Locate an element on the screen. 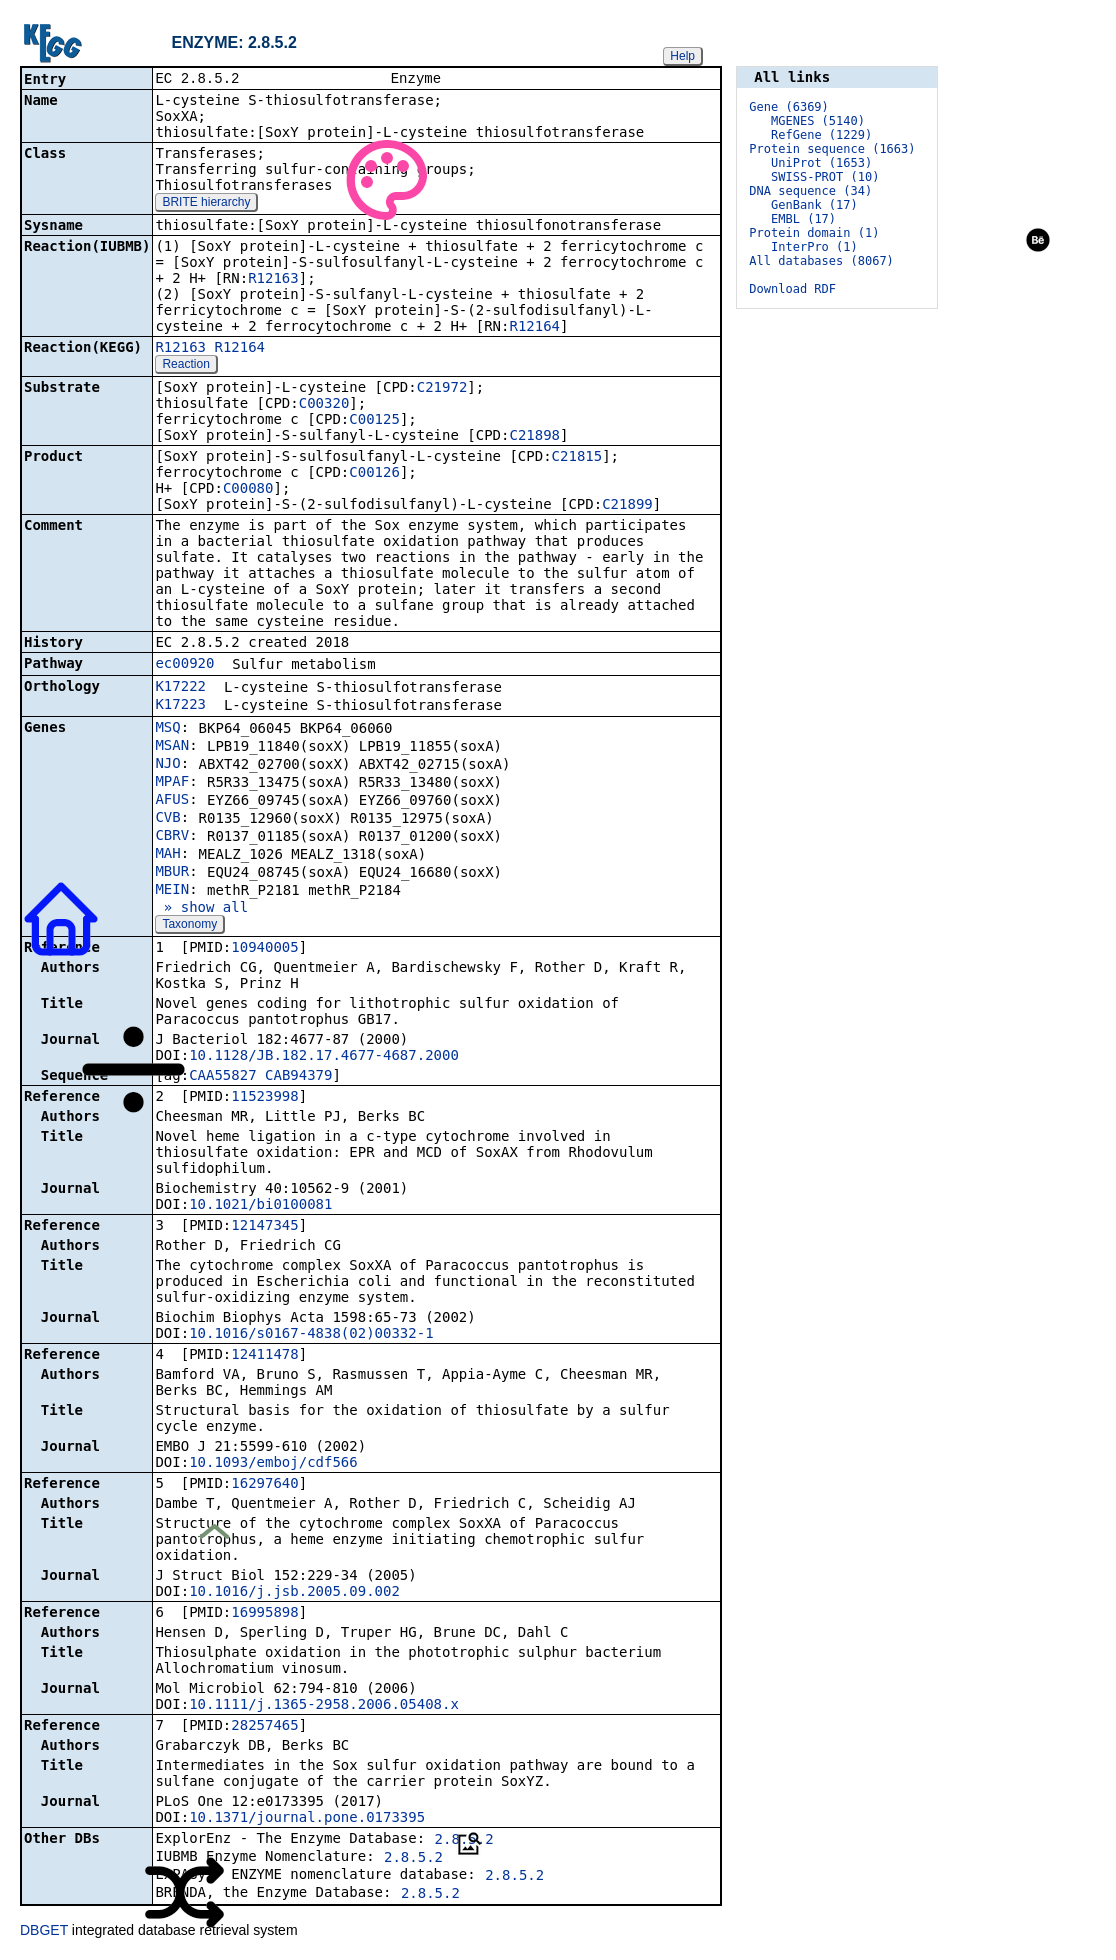 This screenshot has width=1116, height=1960. perform division calculation is located at coordinates (133, 1069).